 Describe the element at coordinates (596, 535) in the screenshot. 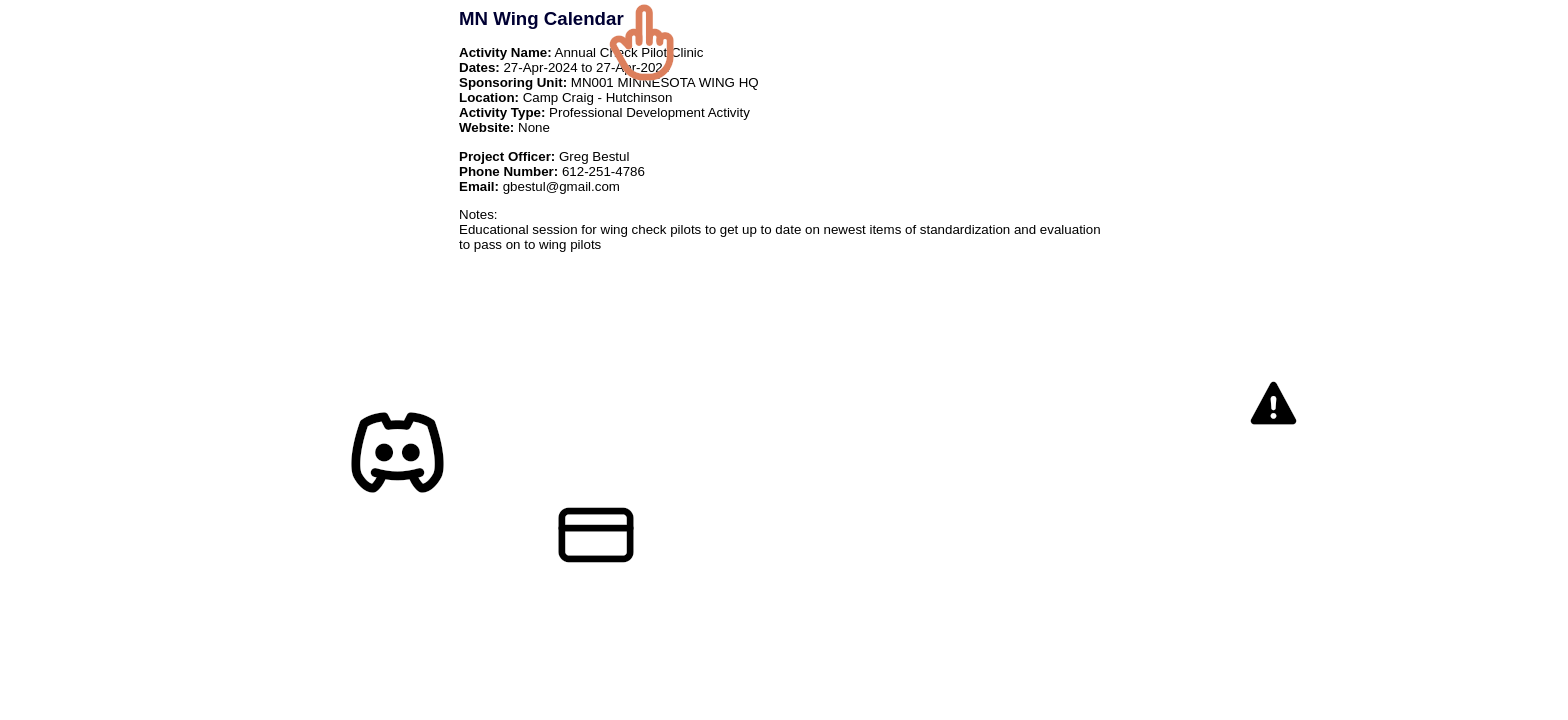

I see `manage payment methods` at that location.